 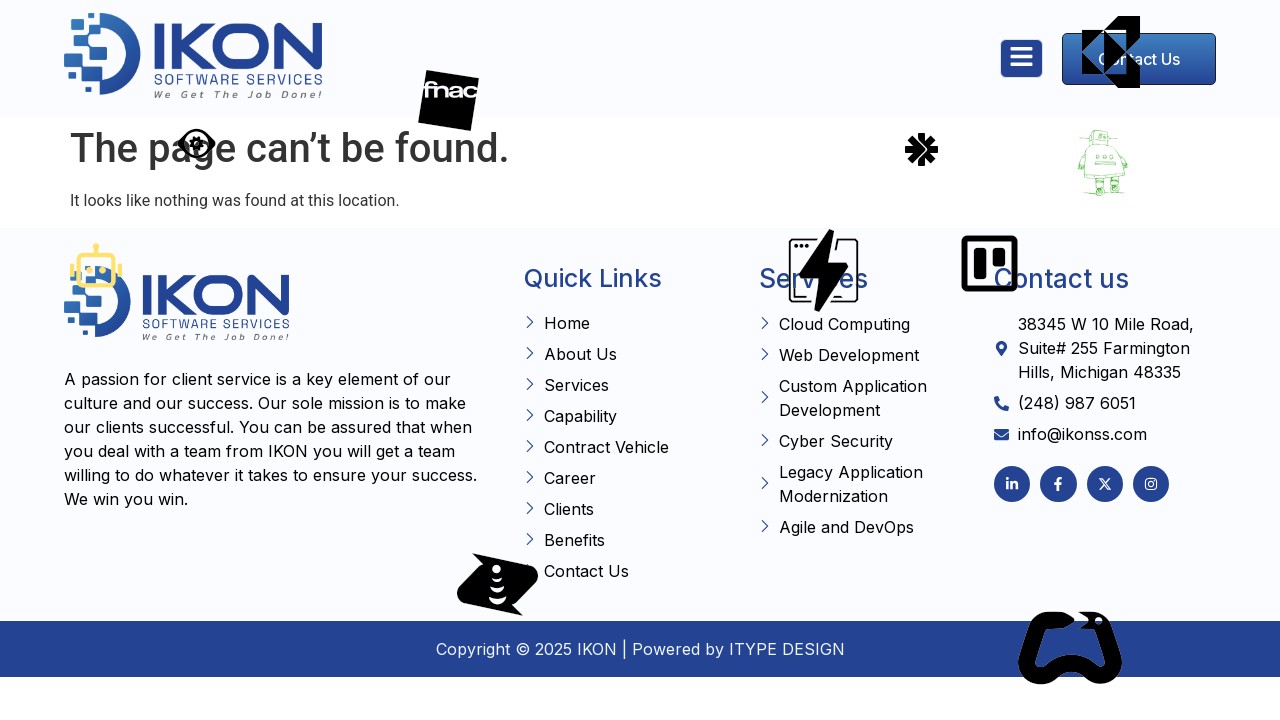 I want to click on open trello app, so click(x=989, y=263).